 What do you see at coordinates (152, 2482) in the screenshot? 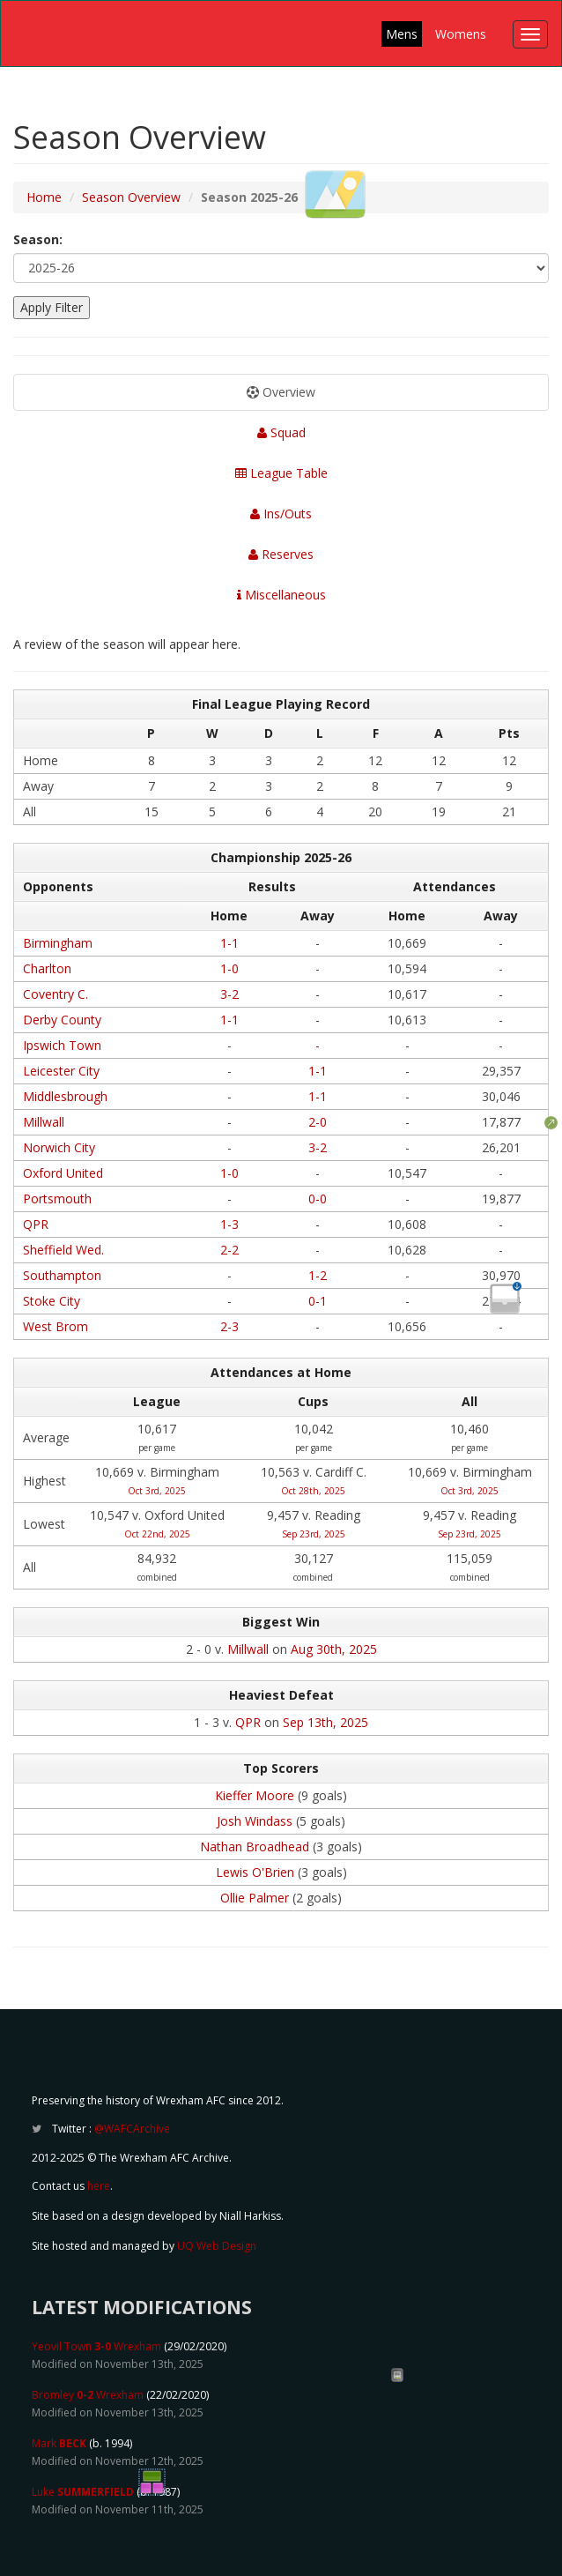
I see `select all items in the current view` at bounding box center [152, 2482].